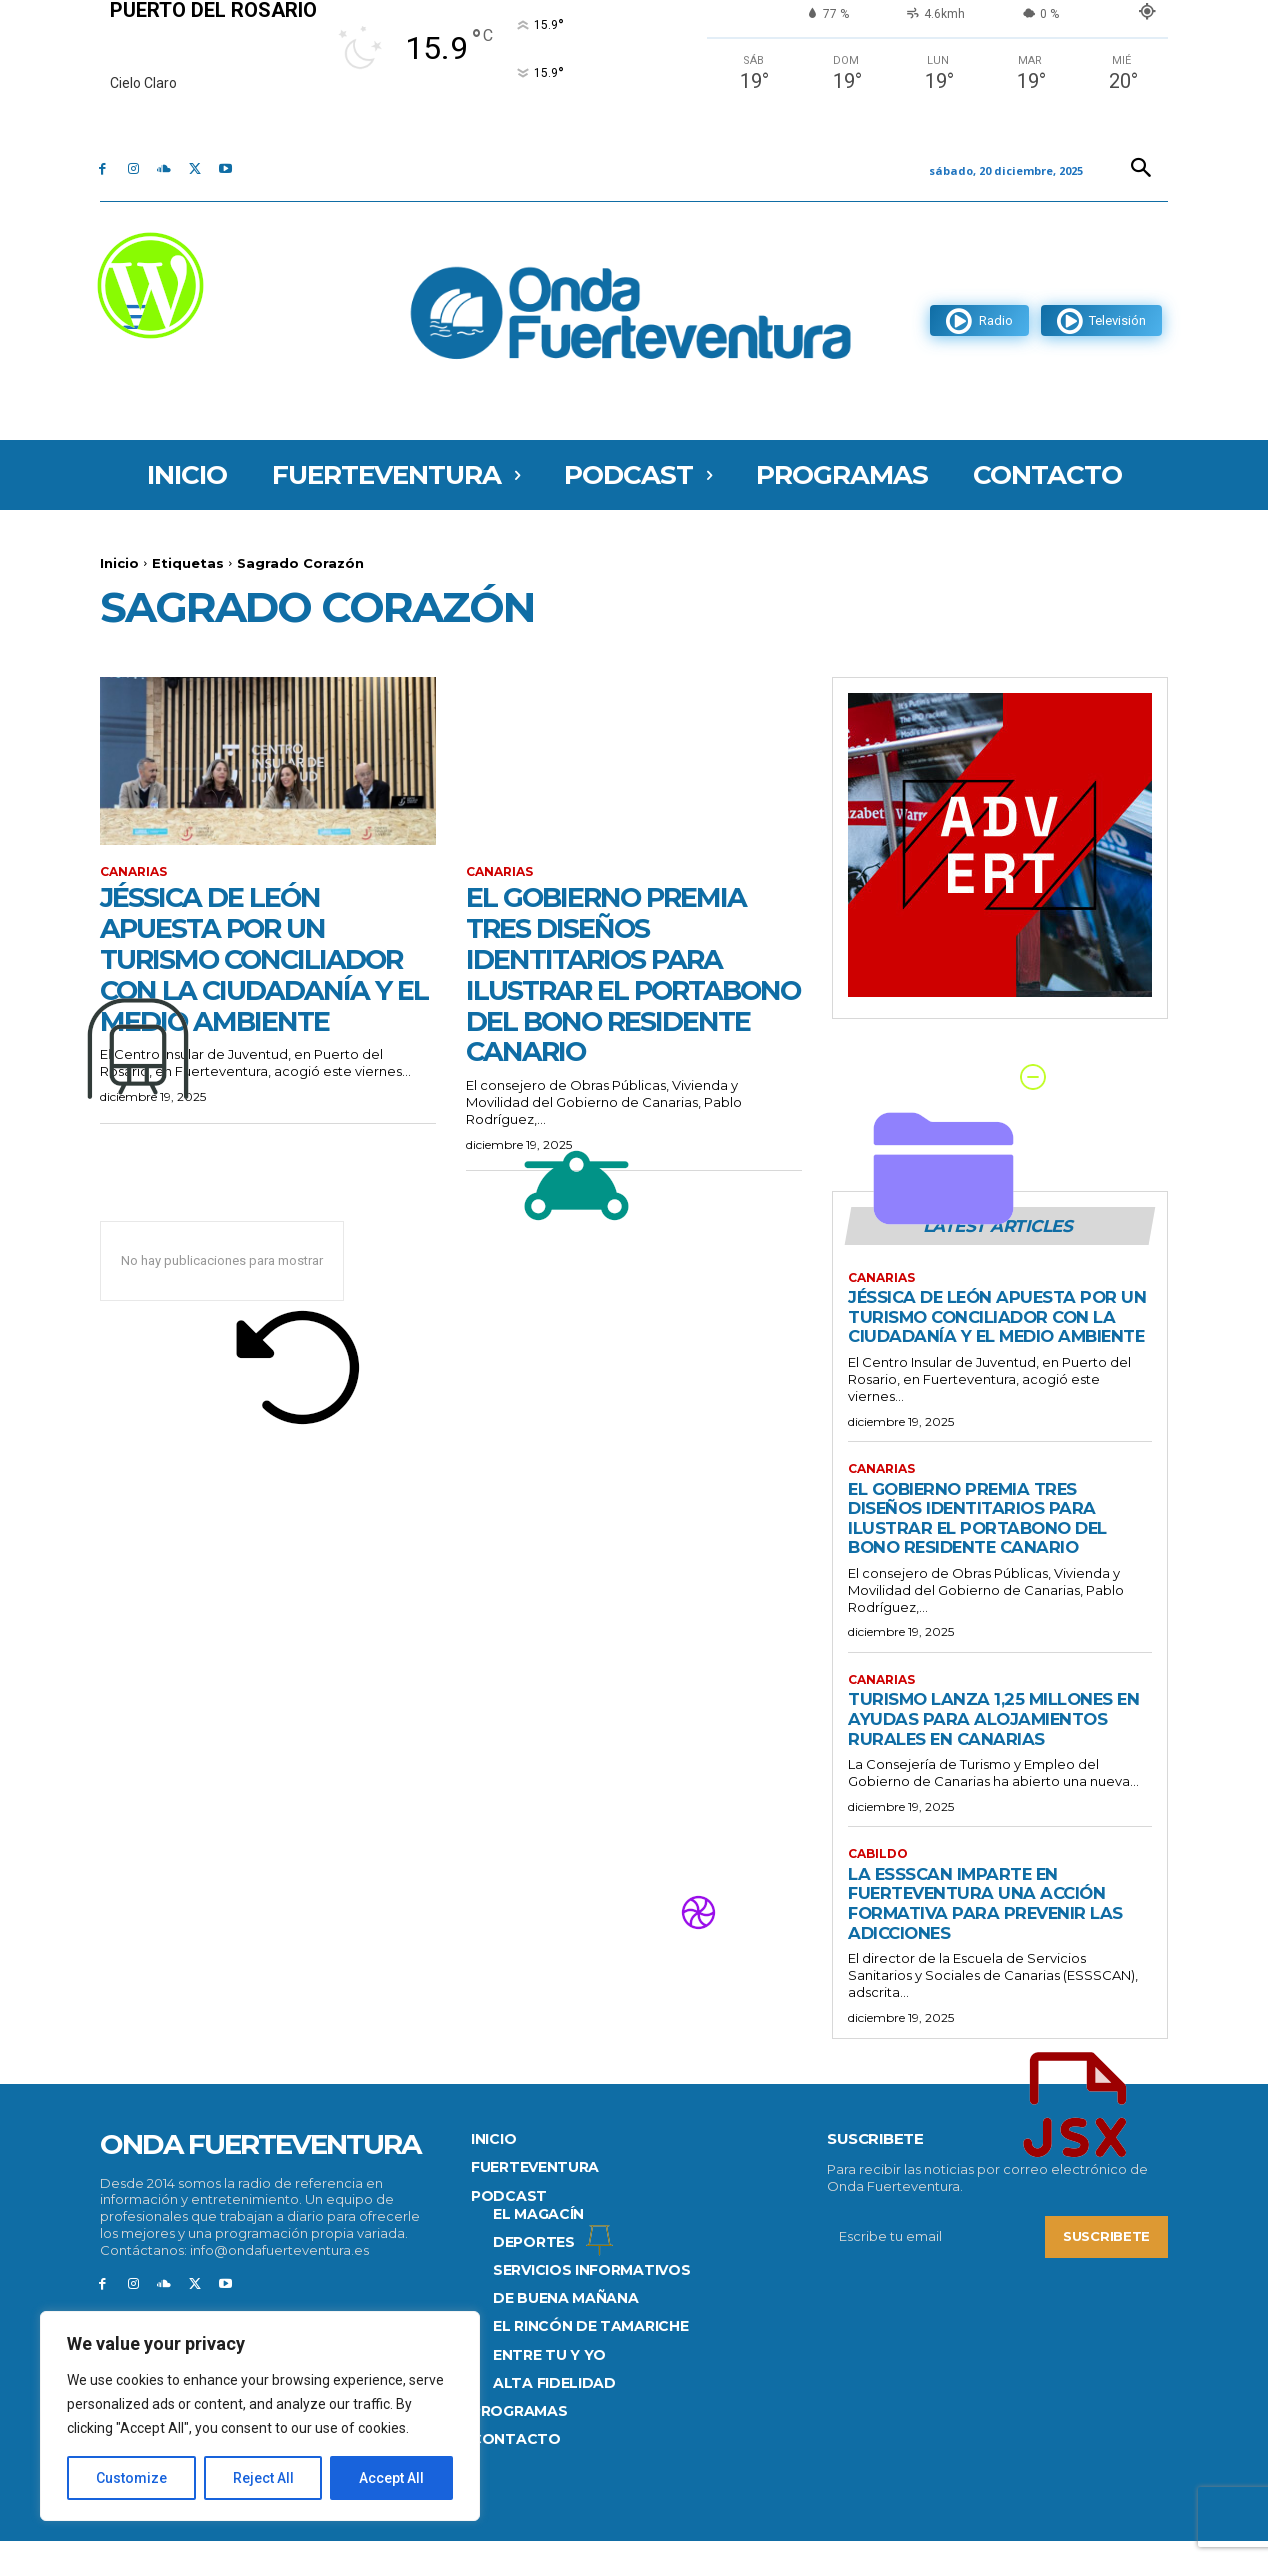 This screenshot has width=1268, height=2561. What do you see at coordinates (150, 285) in the screenshot?
I see `link to WordPress website or blog` at bounding box center [150, 285].